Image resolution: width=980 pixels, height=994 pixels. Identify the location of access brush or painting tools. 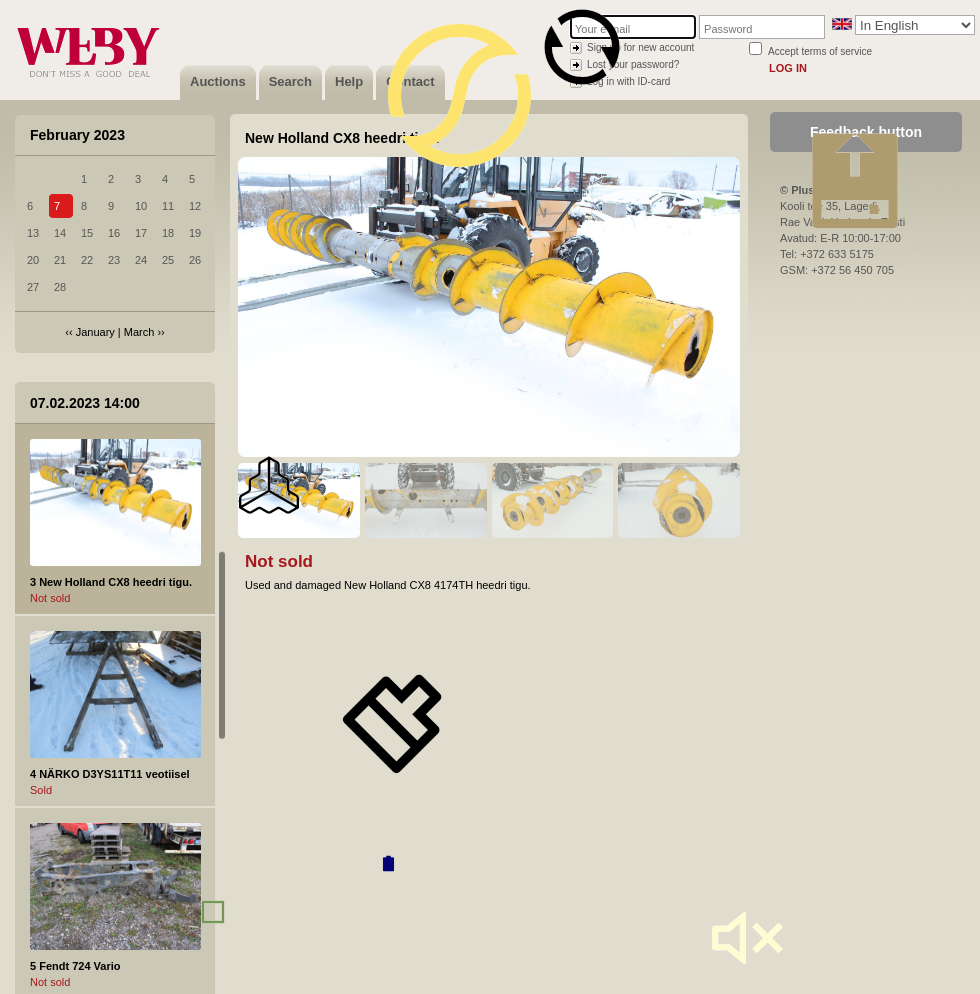
(395, 721).